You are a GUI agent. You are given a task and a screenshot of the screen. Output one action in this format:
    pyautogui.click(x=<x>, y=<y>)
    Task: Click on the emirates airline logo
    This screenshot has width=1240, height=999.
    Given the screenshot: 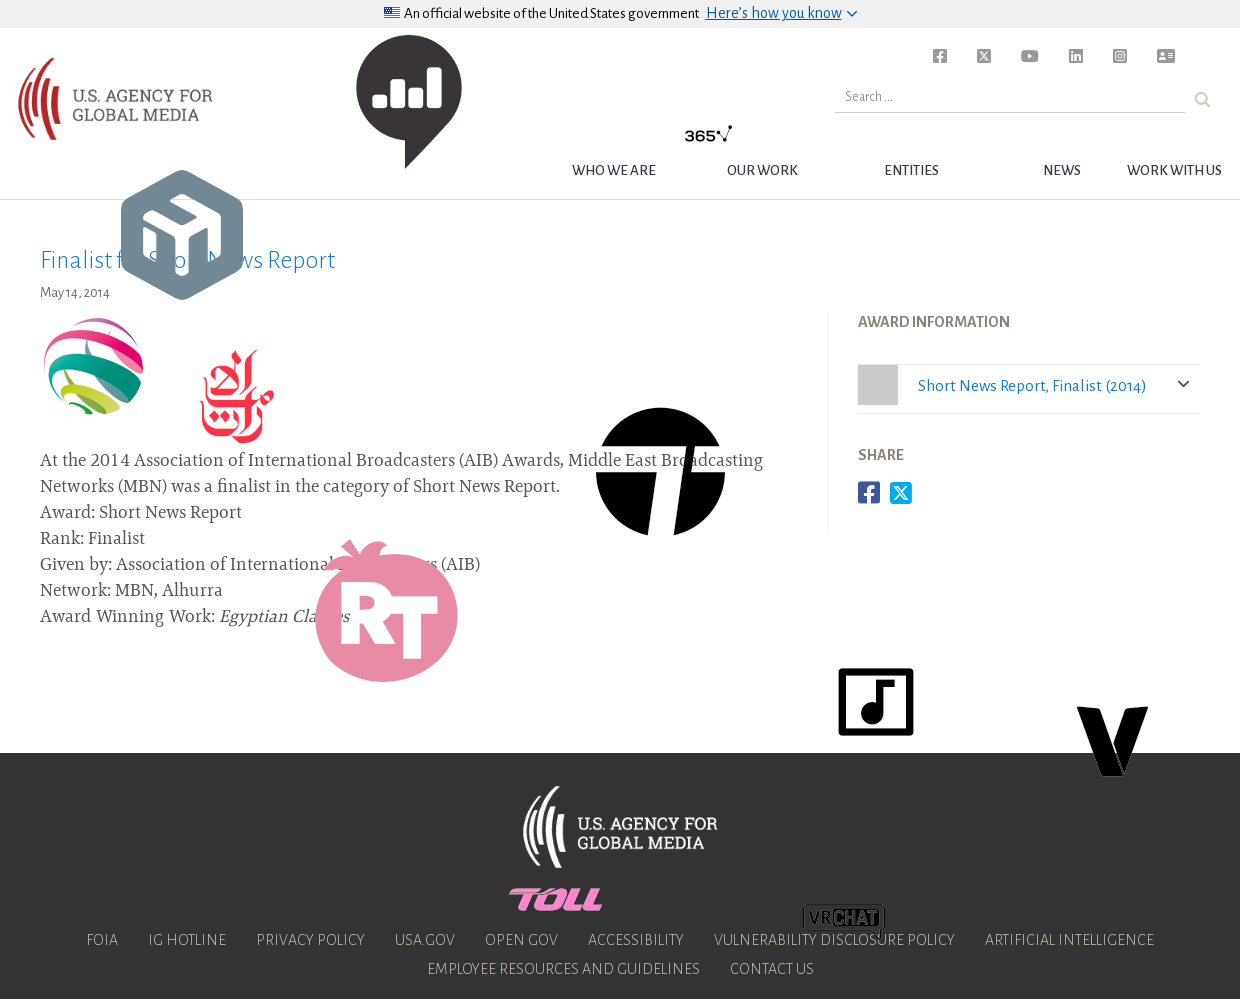 What is the action you would take?
    pyautogui.click(x=236, y=396)
    